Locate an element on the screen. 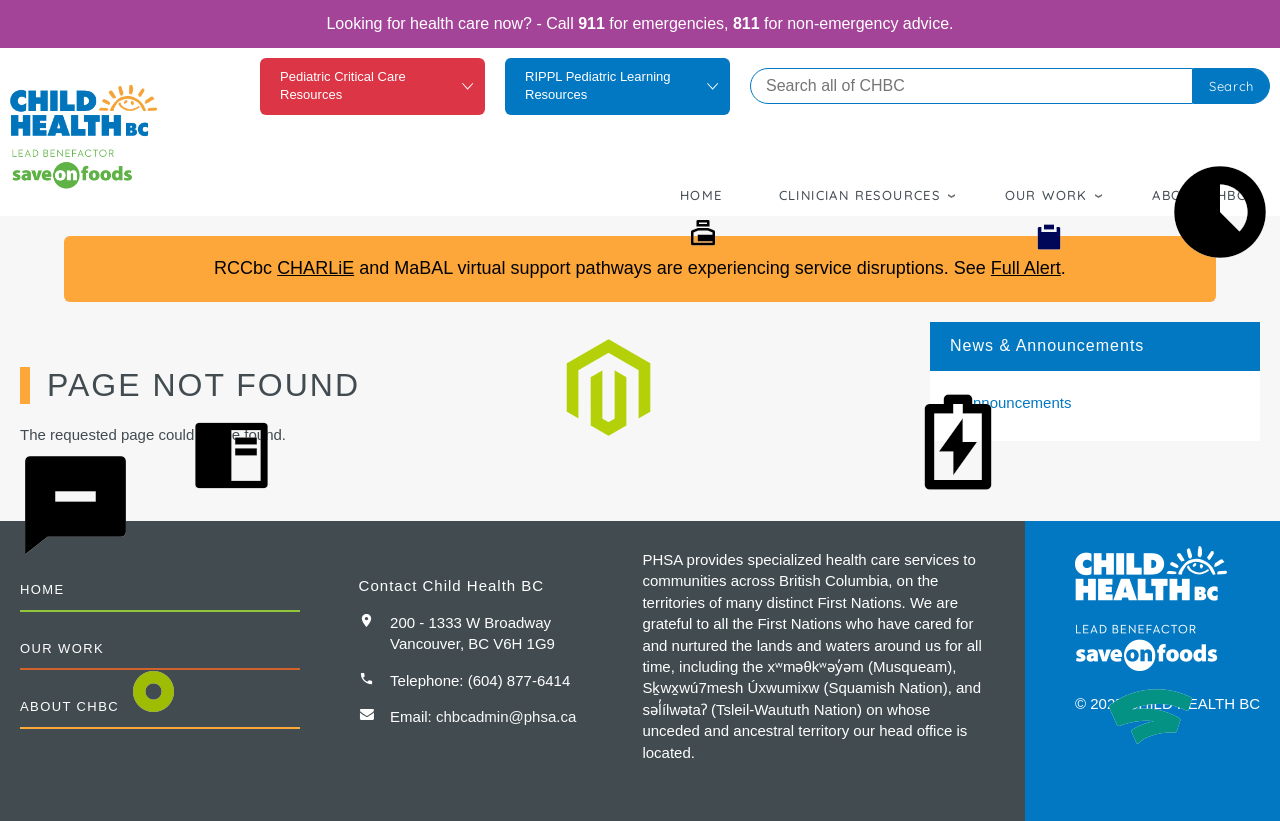  google stadia gaming service logo is located at coordinates (1150, 716).